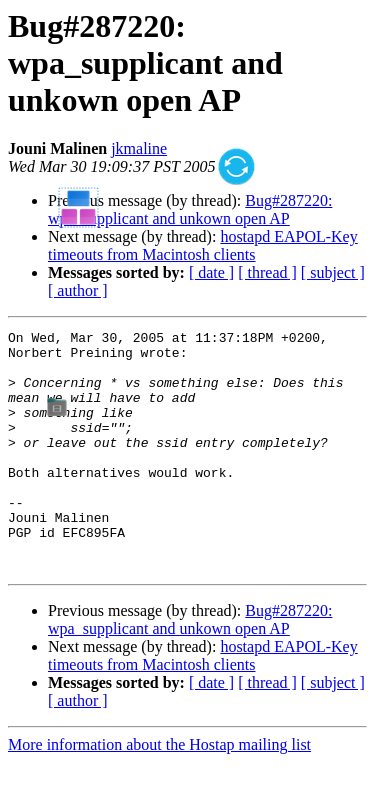  Describe the element at coordinates (57, 407) in the screenshot. I see `open your videos folder` at that location.